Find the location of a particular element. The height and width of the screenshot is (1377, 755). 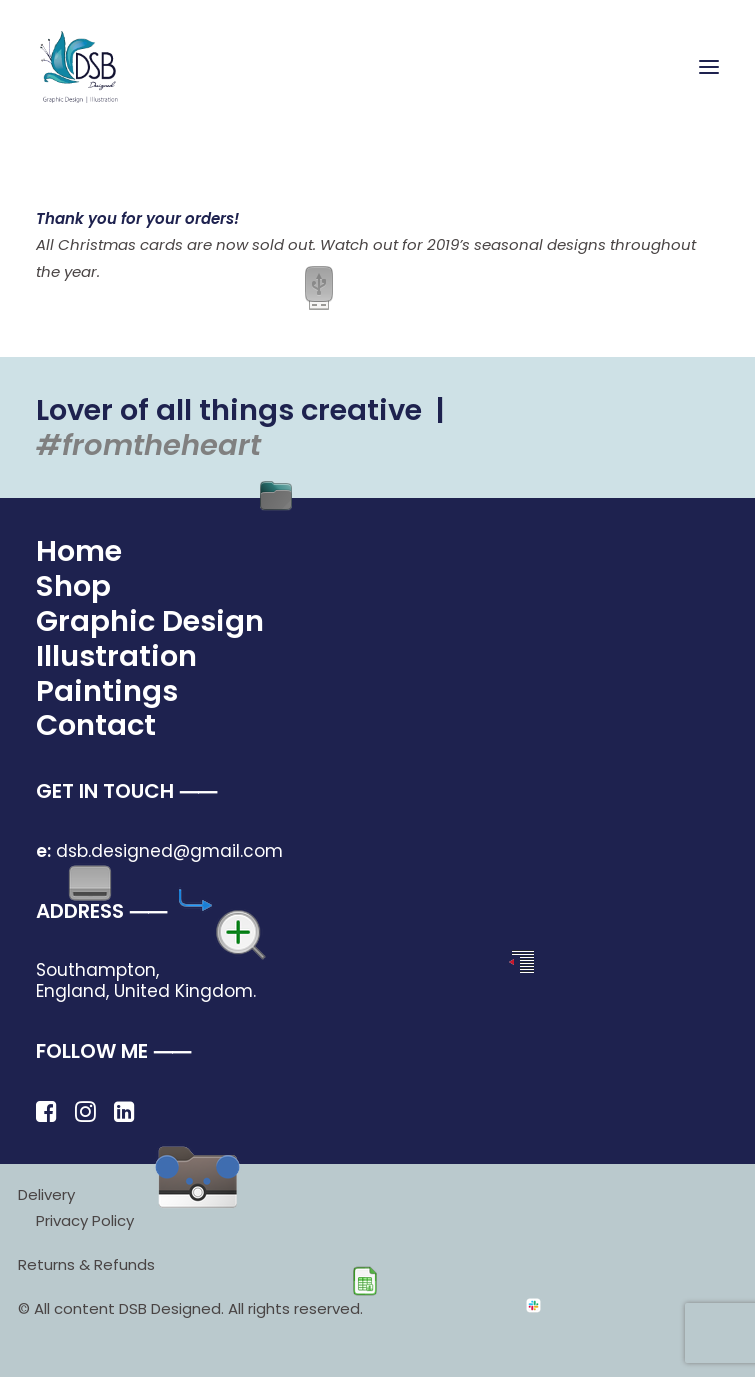

zoom in on the current view is located at coordinates (241, 935).